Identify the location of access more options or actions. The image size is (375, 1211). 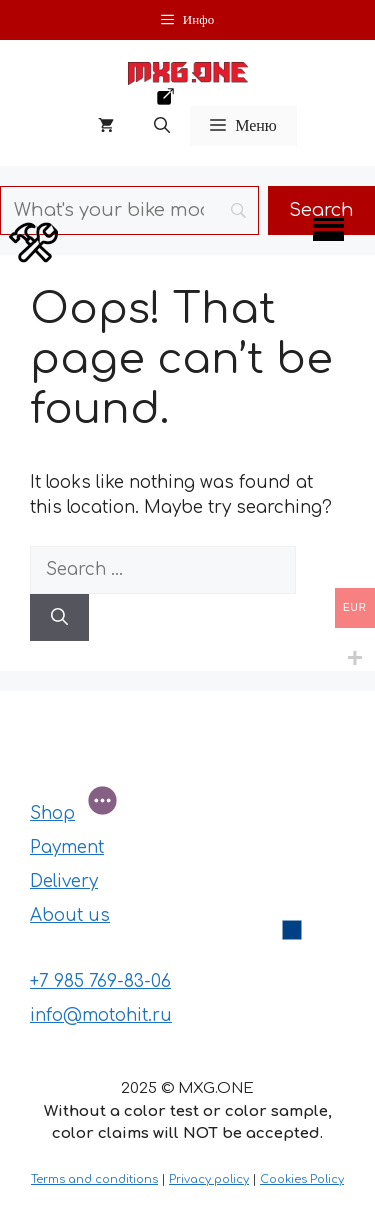
(102, 800).